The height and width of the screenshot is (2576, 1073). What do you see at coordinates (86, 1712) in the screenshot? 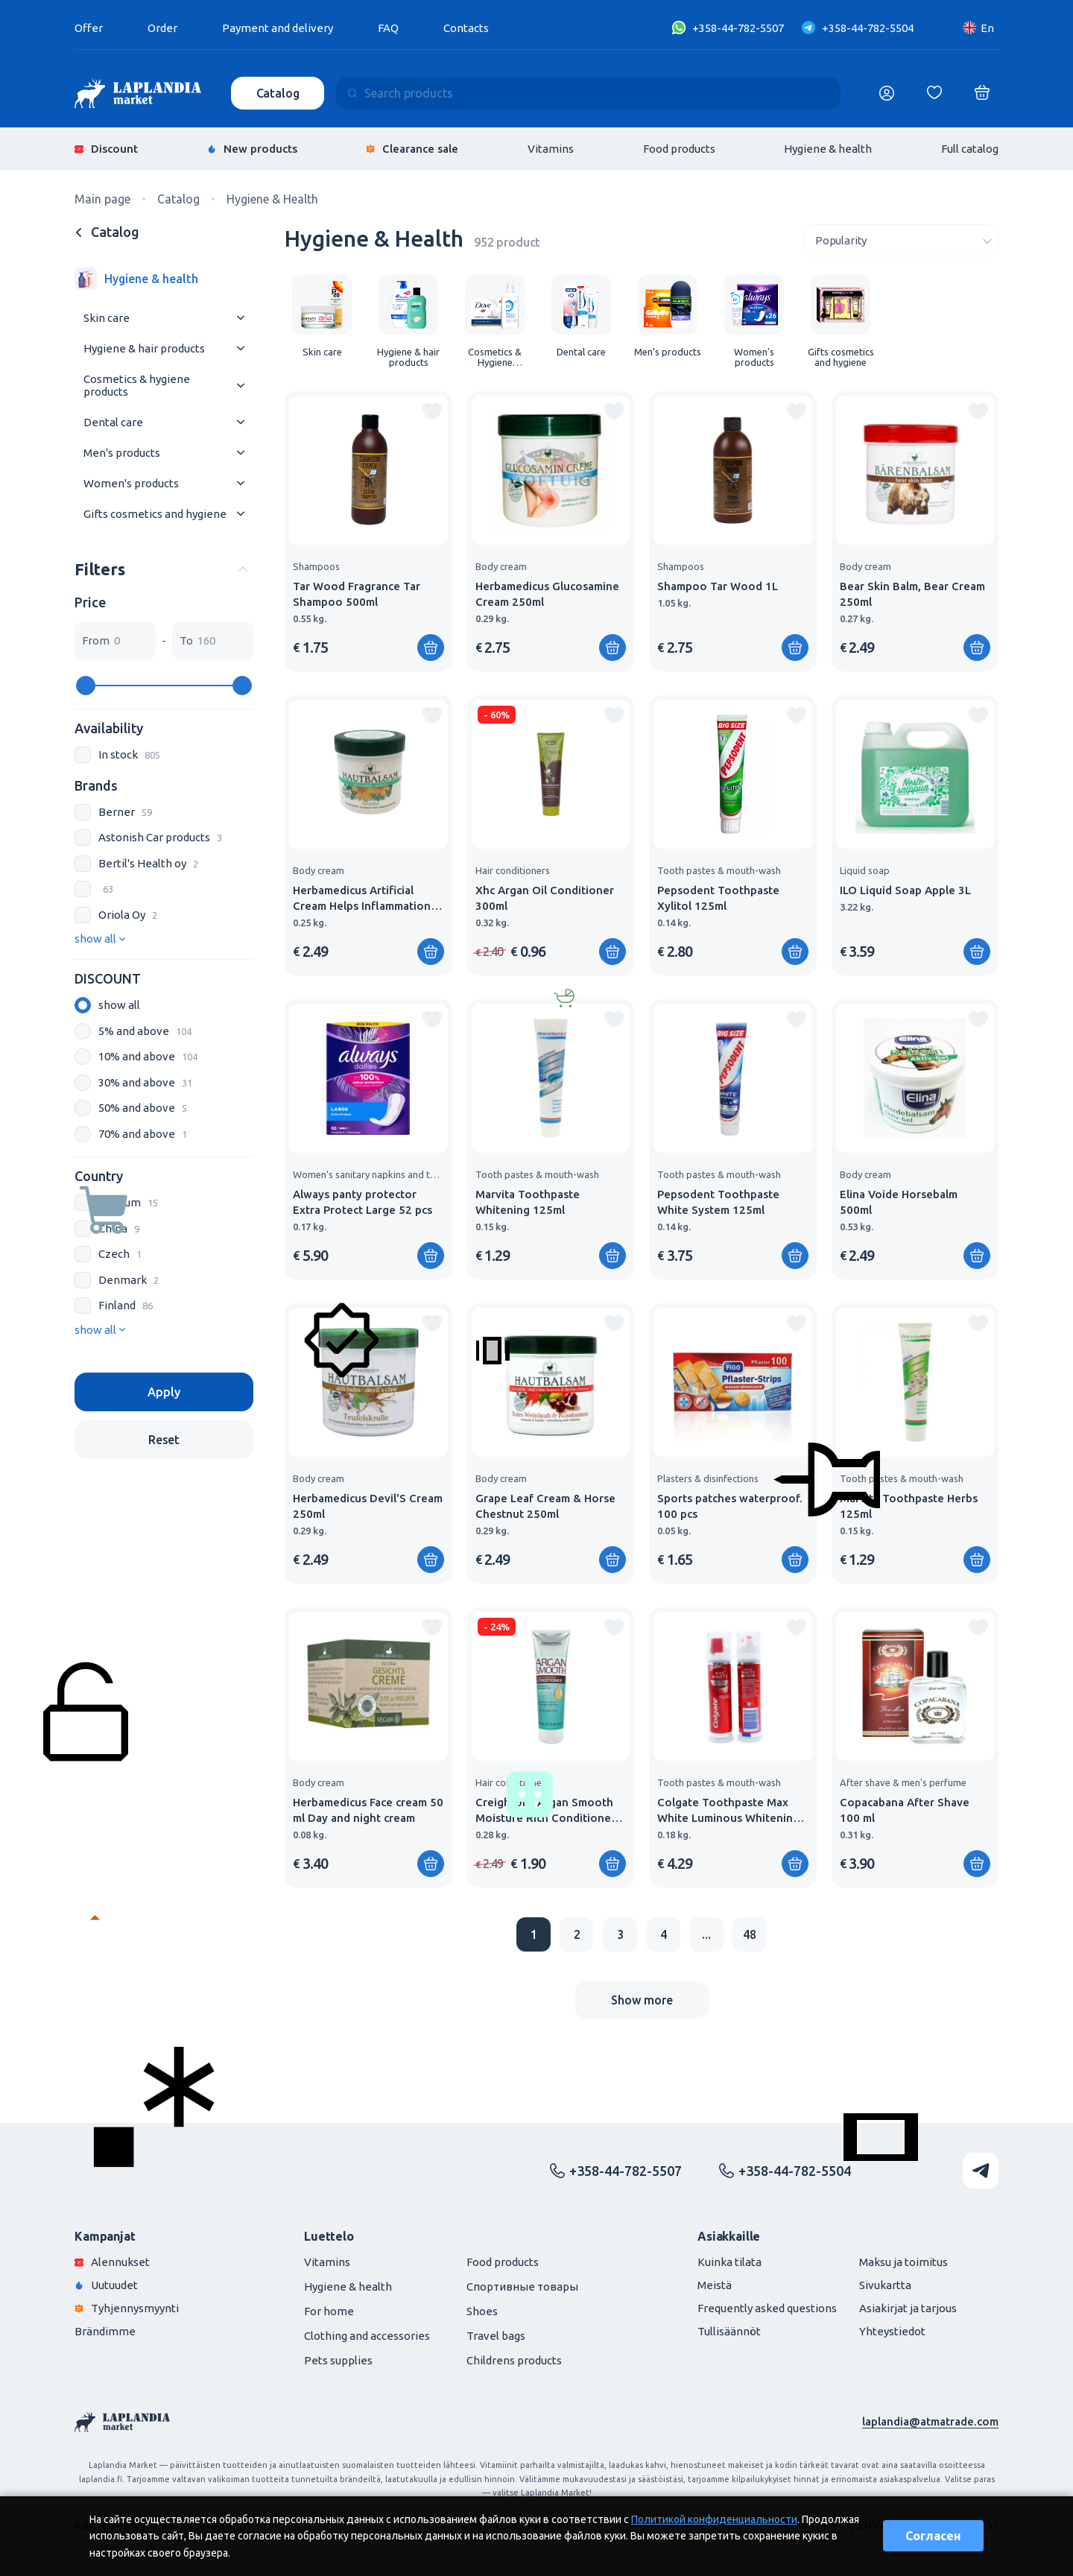
I see `unlock a file or resource` at bounding box center [86, 1712].